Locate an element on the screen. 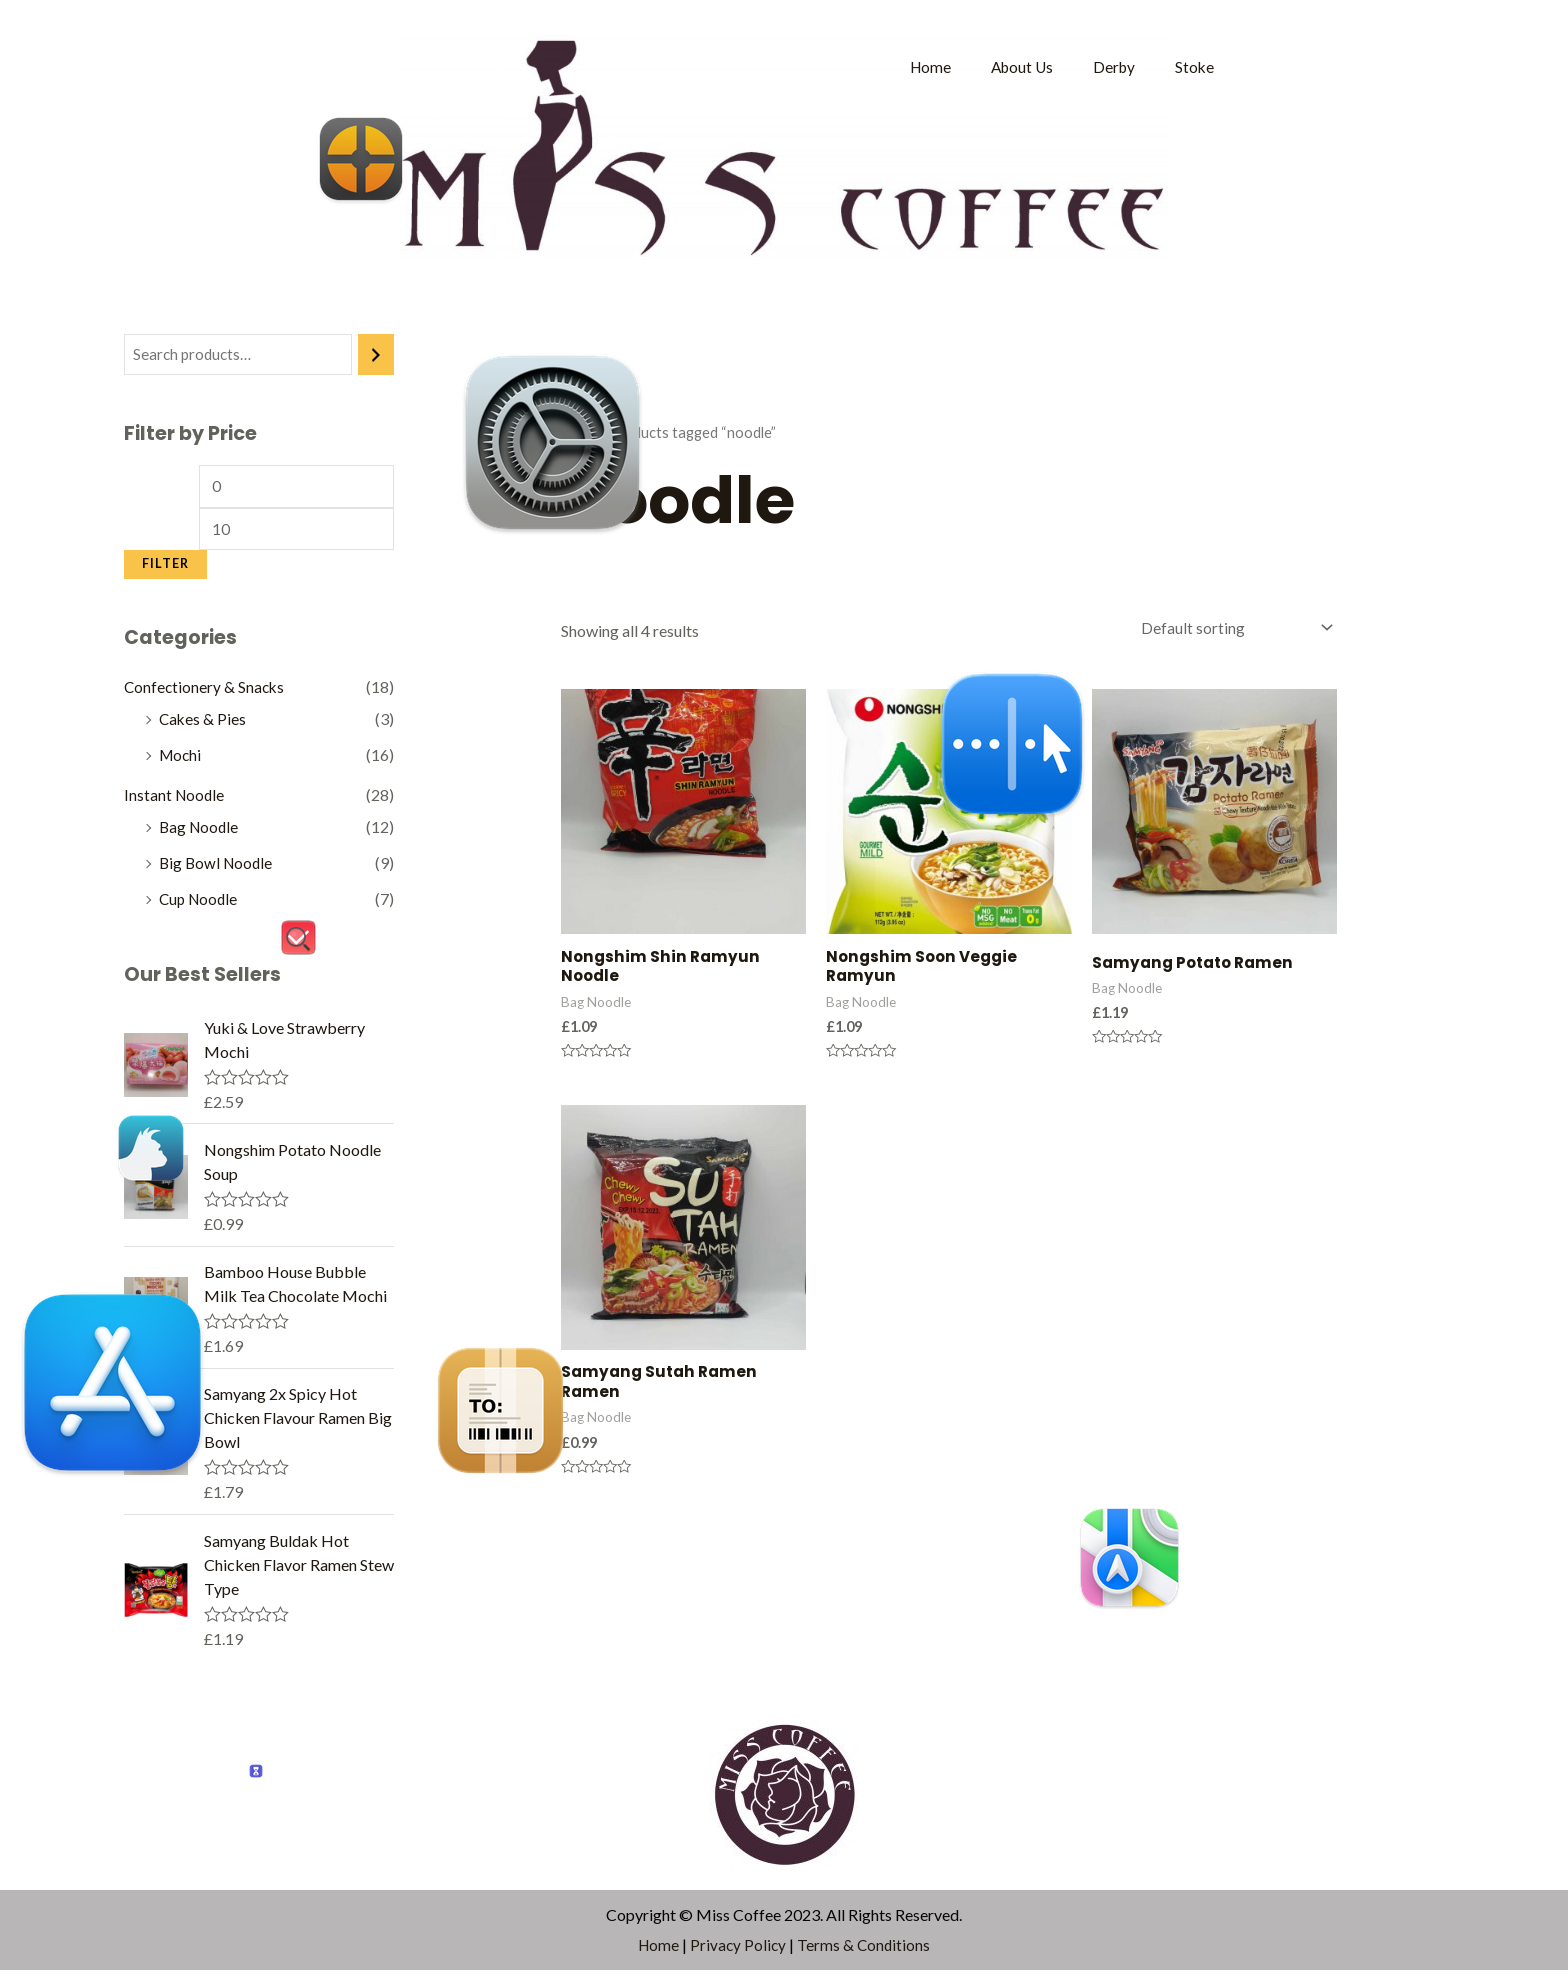  open system settings is located at coordinates (552, 442).